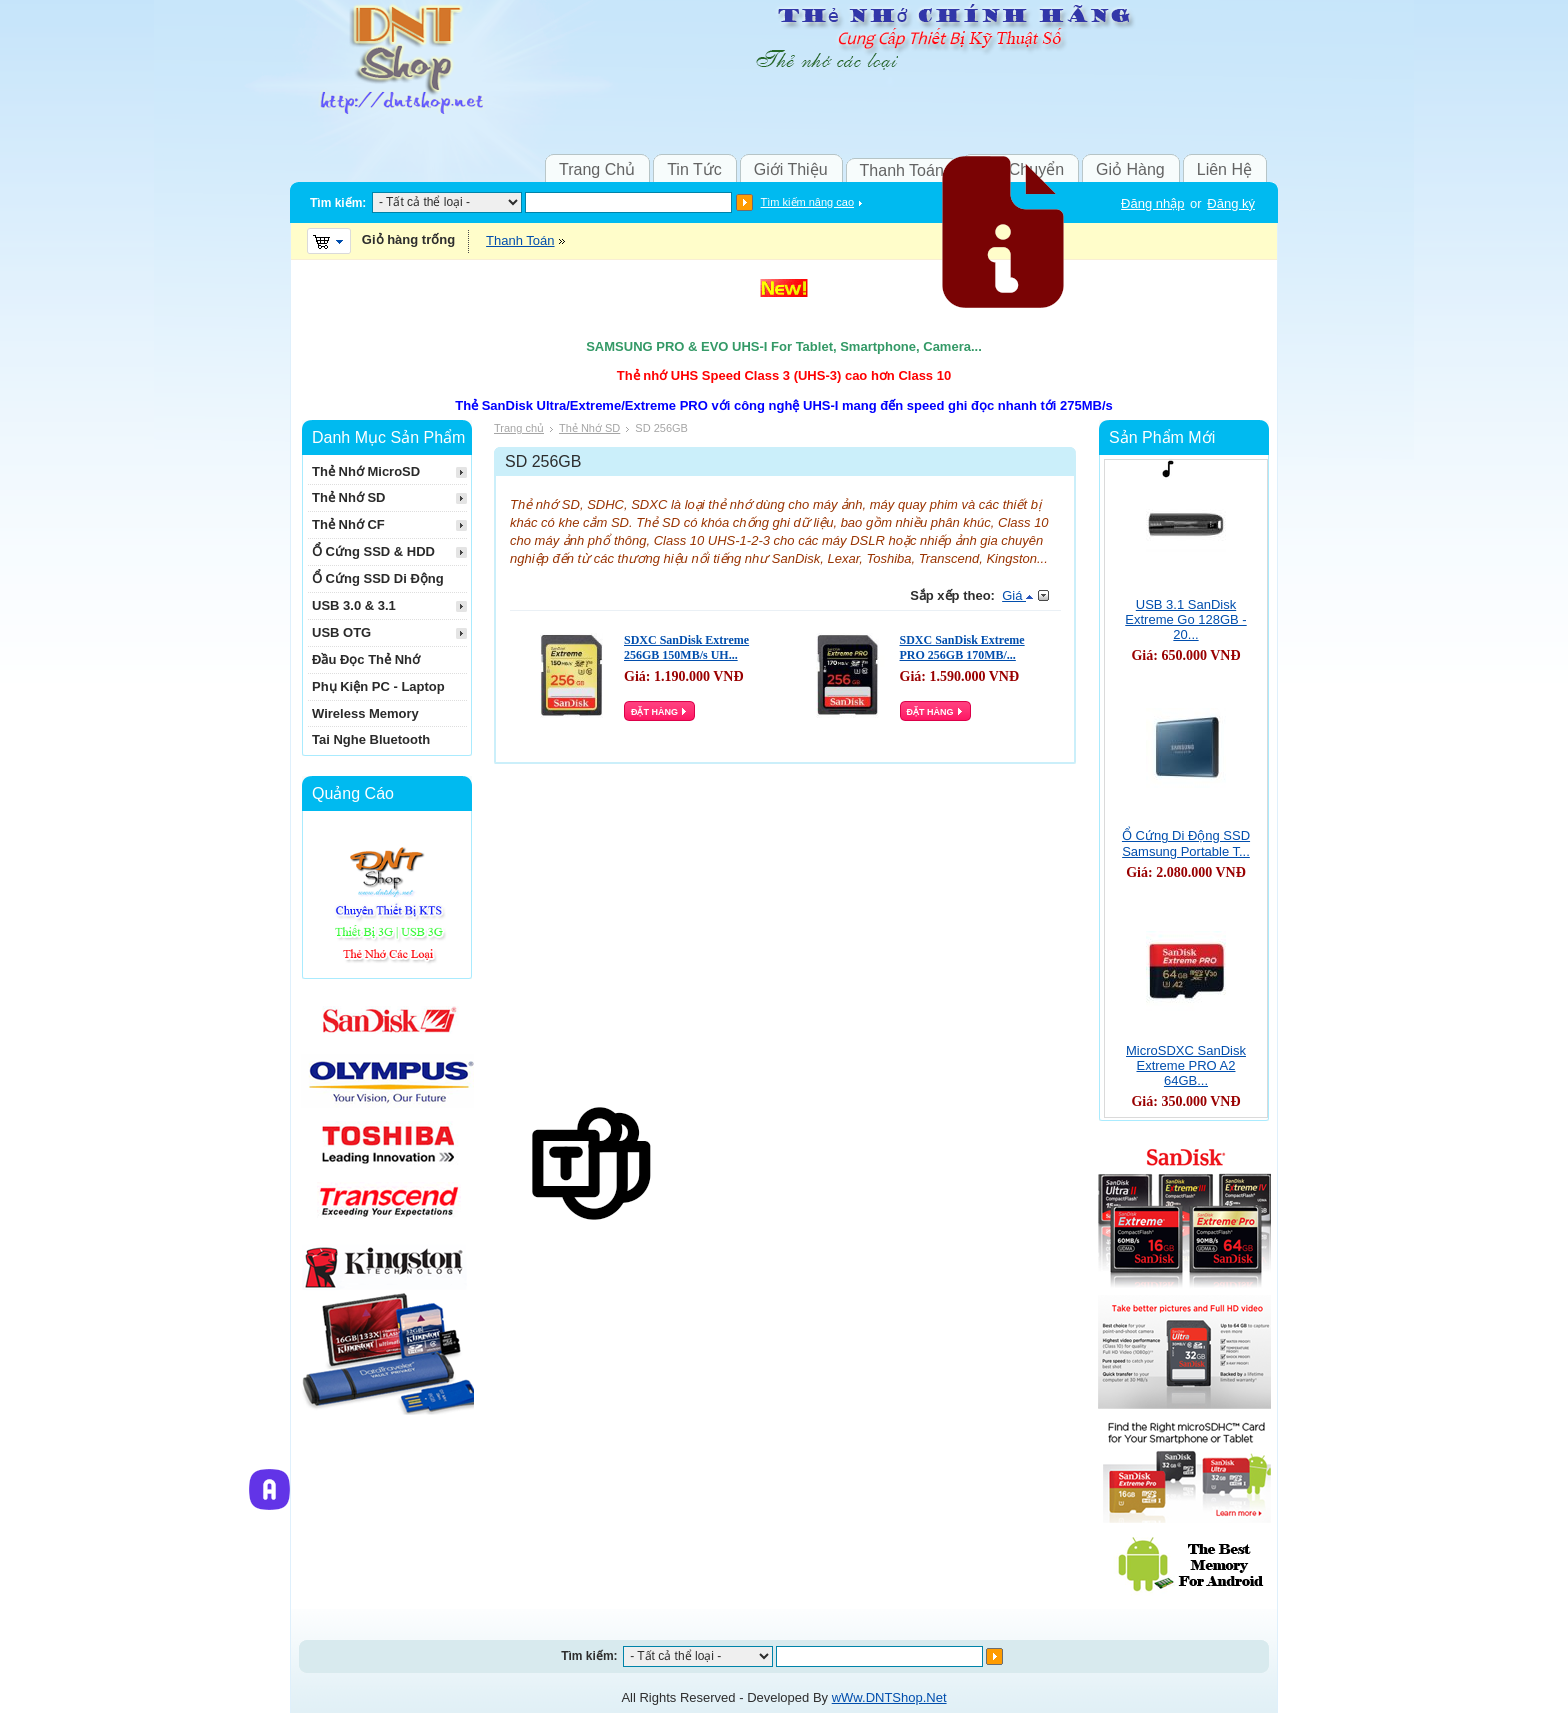  I want to click on select font style or text formatting option, so click(269, 1489).